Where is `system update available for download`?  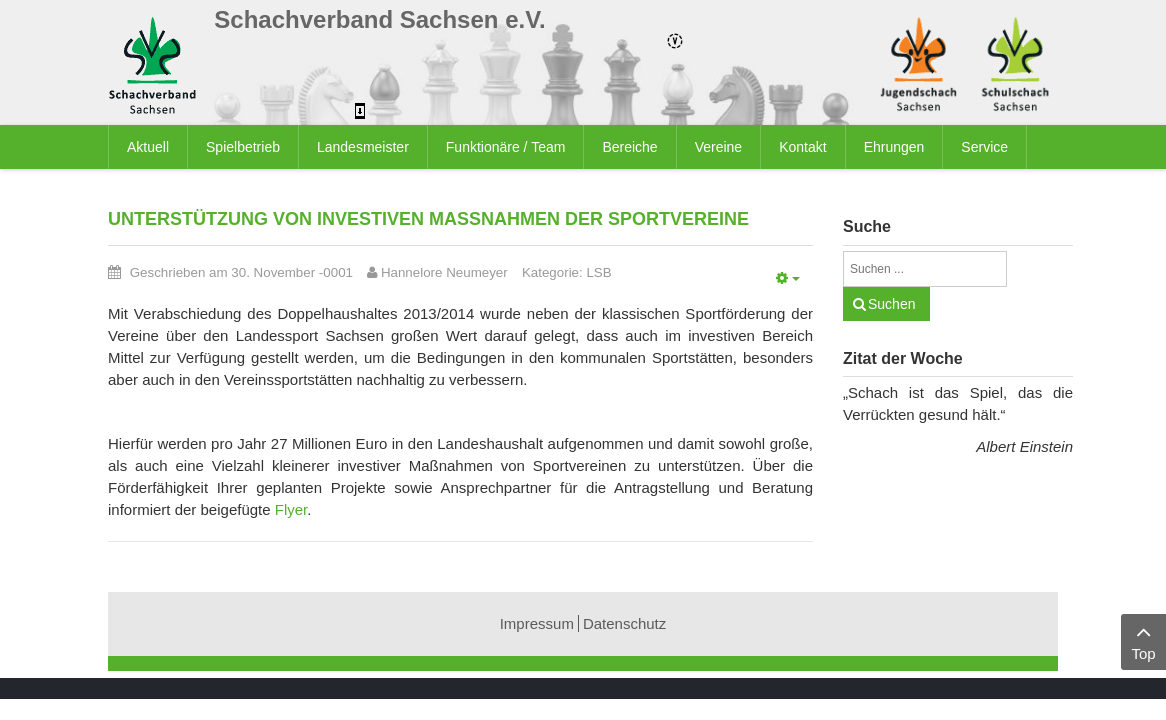
system update available for download is located at coordinates (360, 111).